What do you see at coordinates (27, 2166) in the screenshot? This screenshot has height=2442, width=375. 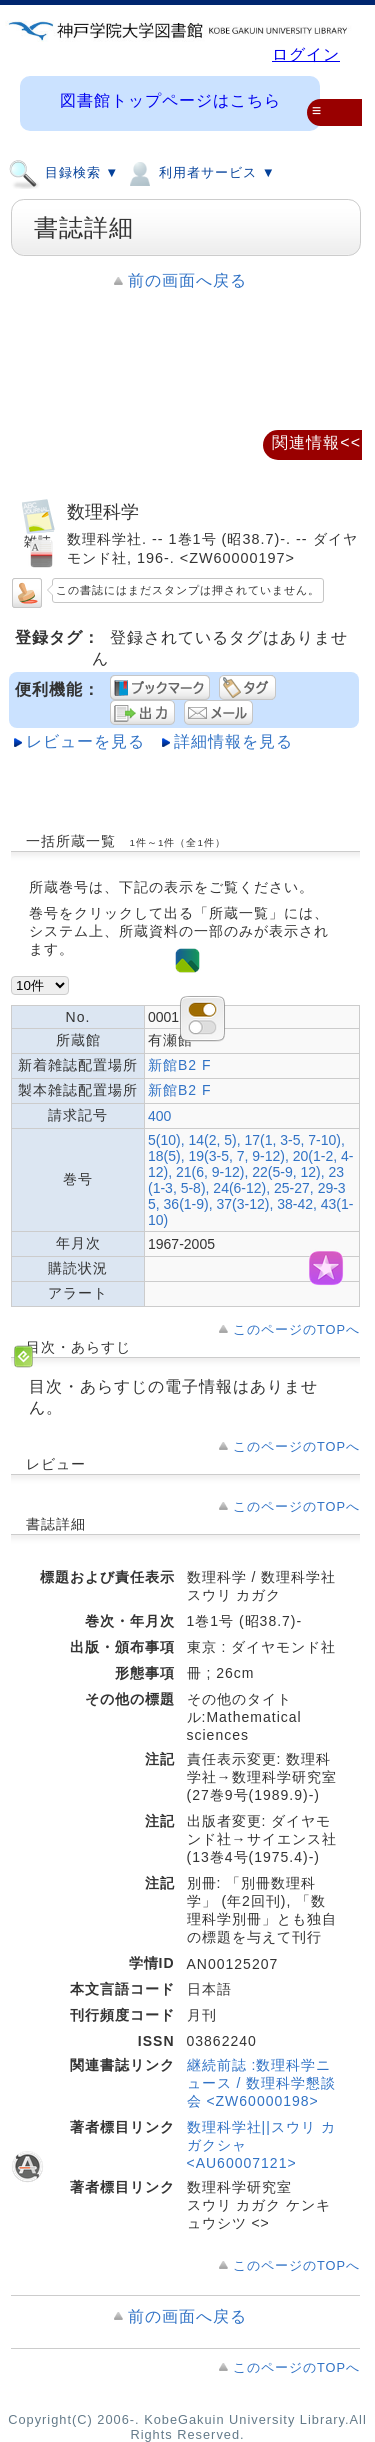 I see `check for available software updates` at bounding box center [27, 2166].